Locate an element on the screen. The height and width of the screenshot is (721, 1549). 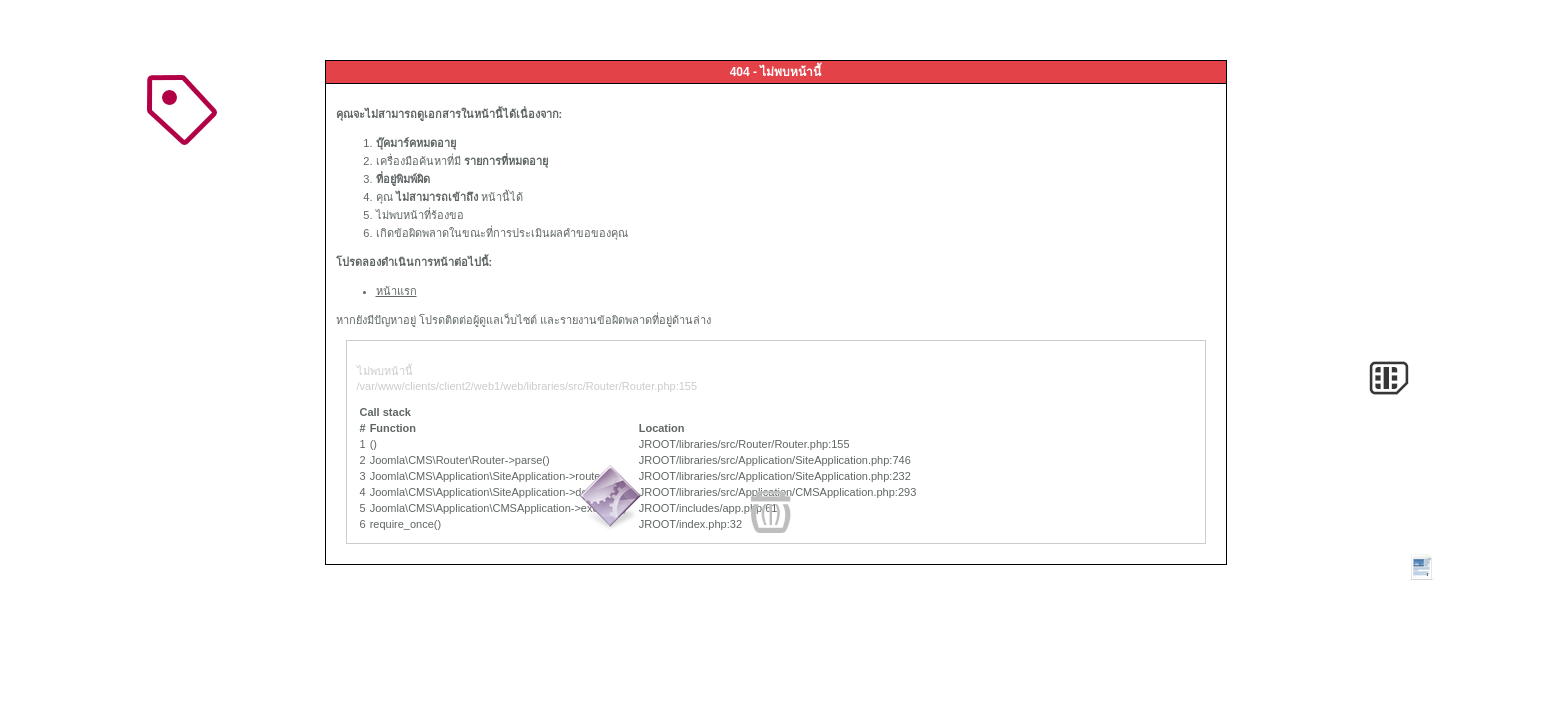
add or edit tags for music tracks is located at coordinates (182, 110).